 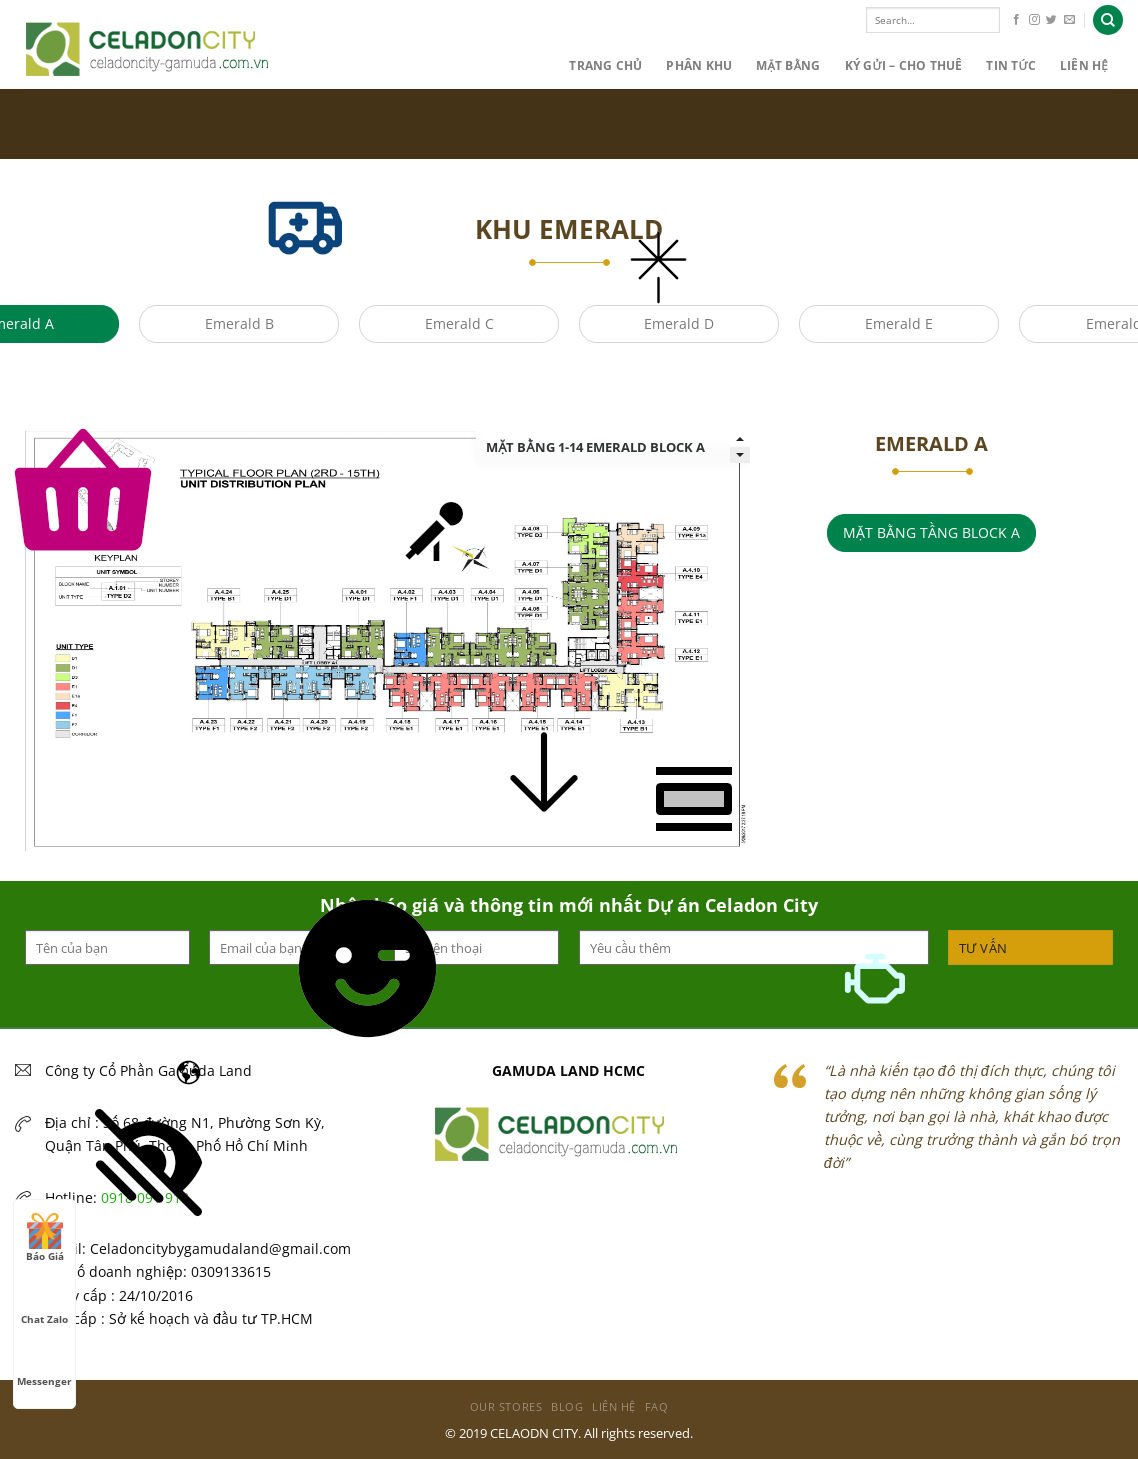 I want to click on access artist or musician profile, so click(x=433, y=531).